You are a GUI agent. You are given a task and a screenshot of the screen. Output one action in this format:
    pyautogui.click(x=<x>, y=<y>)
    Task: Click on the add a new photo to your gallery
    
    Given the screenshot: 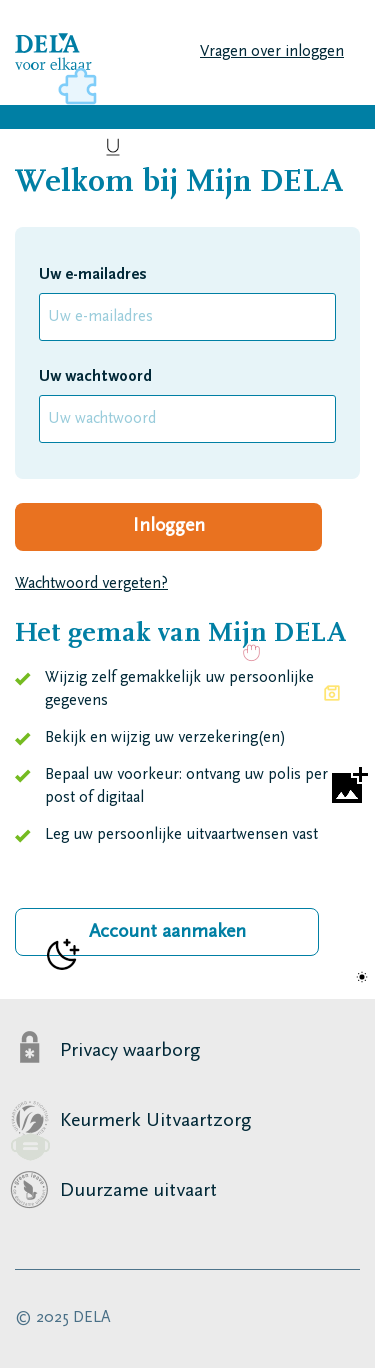 What is the action you would take?
    pyautogui.click(x=349, y=786)
    